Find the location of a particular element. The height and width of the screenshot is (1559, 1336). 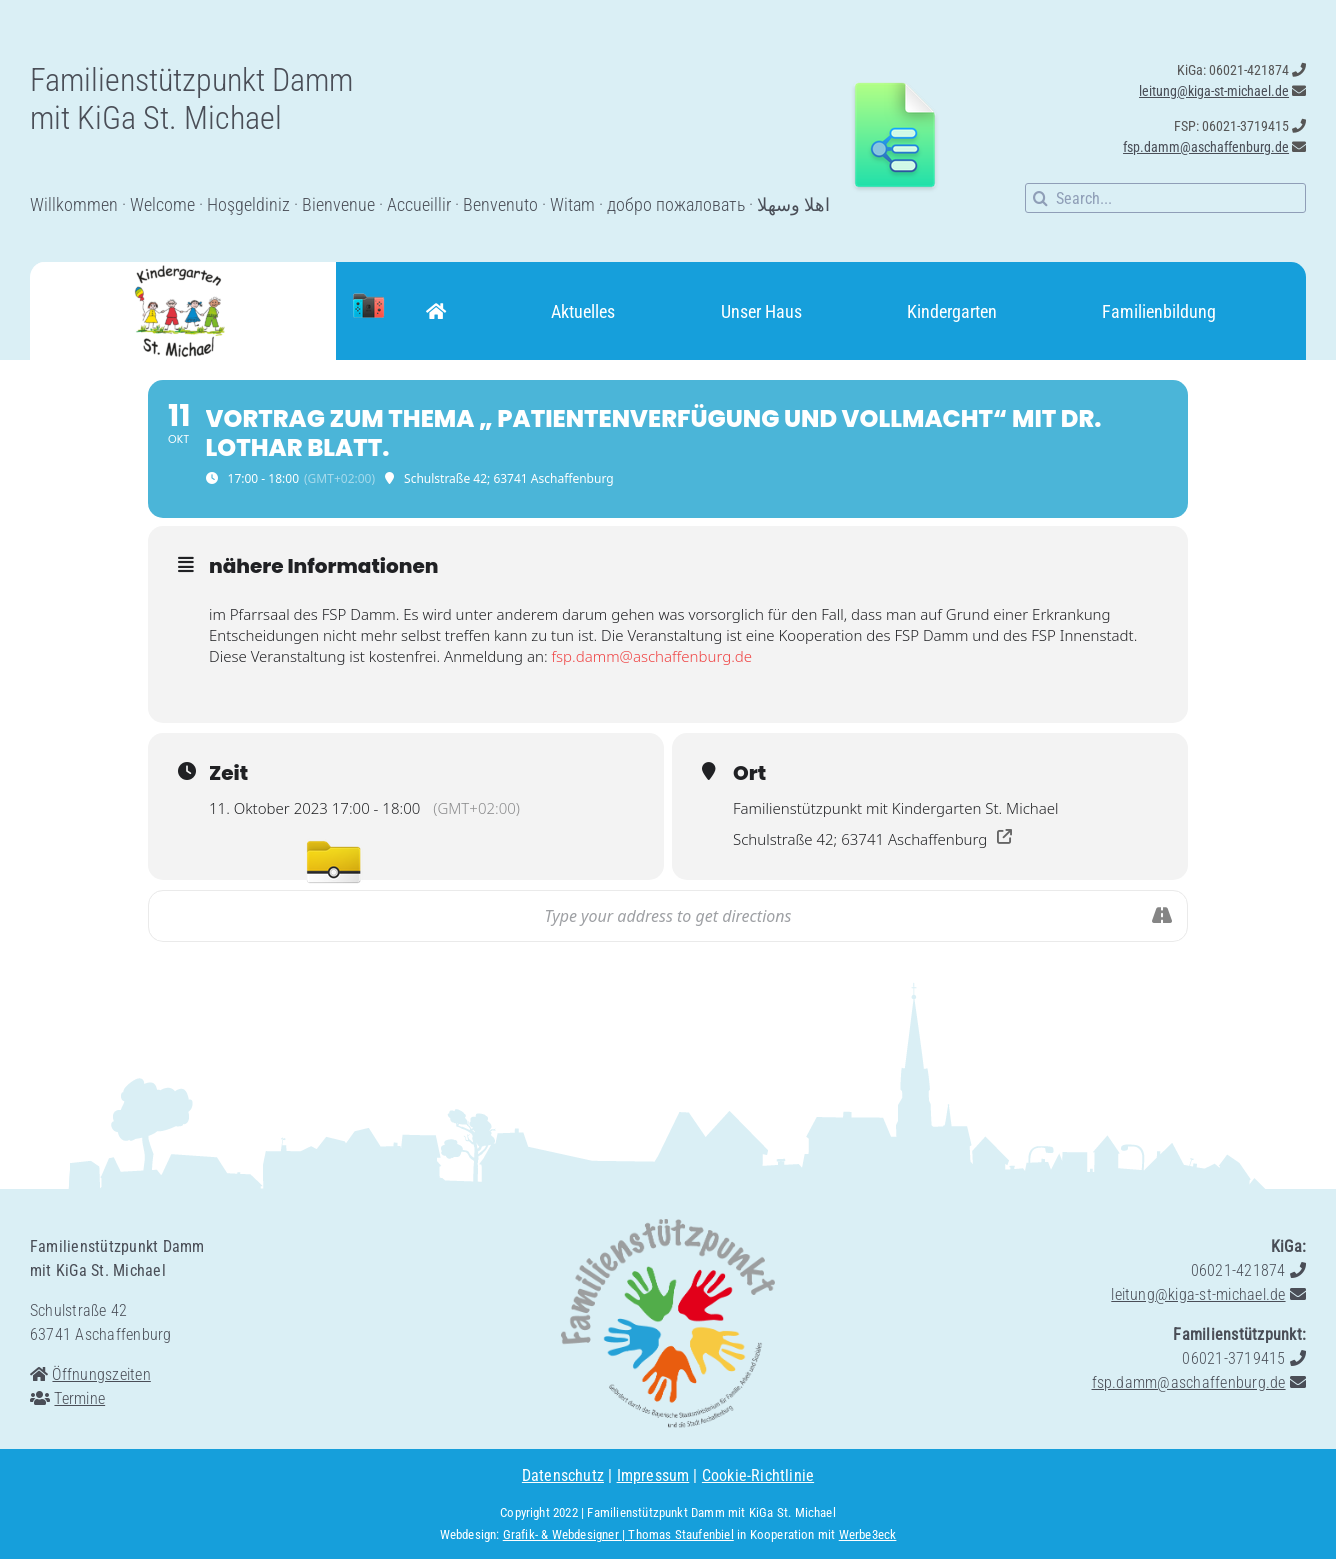

open nintendo switch games folder is located at coordinates (368, 306).